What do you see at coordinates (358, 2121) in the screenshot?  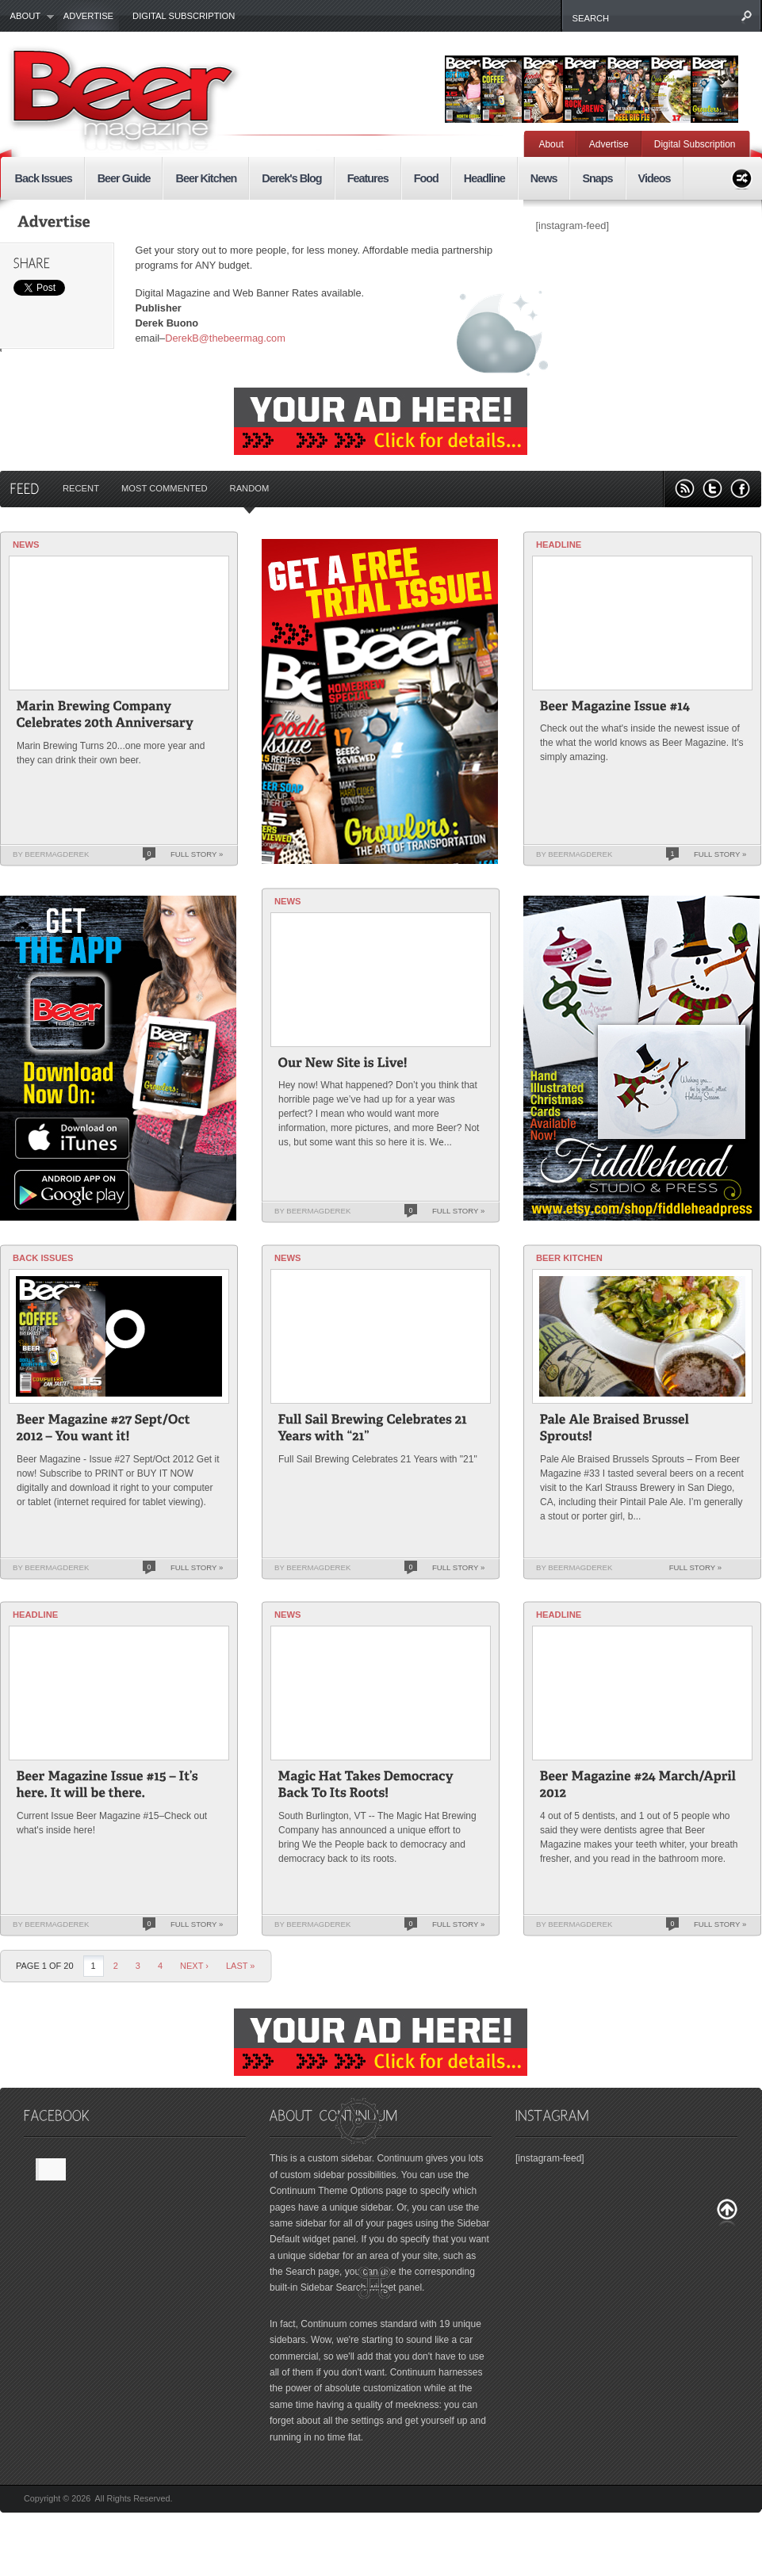 I see `access system settings and preferences` at bounding box center [358, 2121].